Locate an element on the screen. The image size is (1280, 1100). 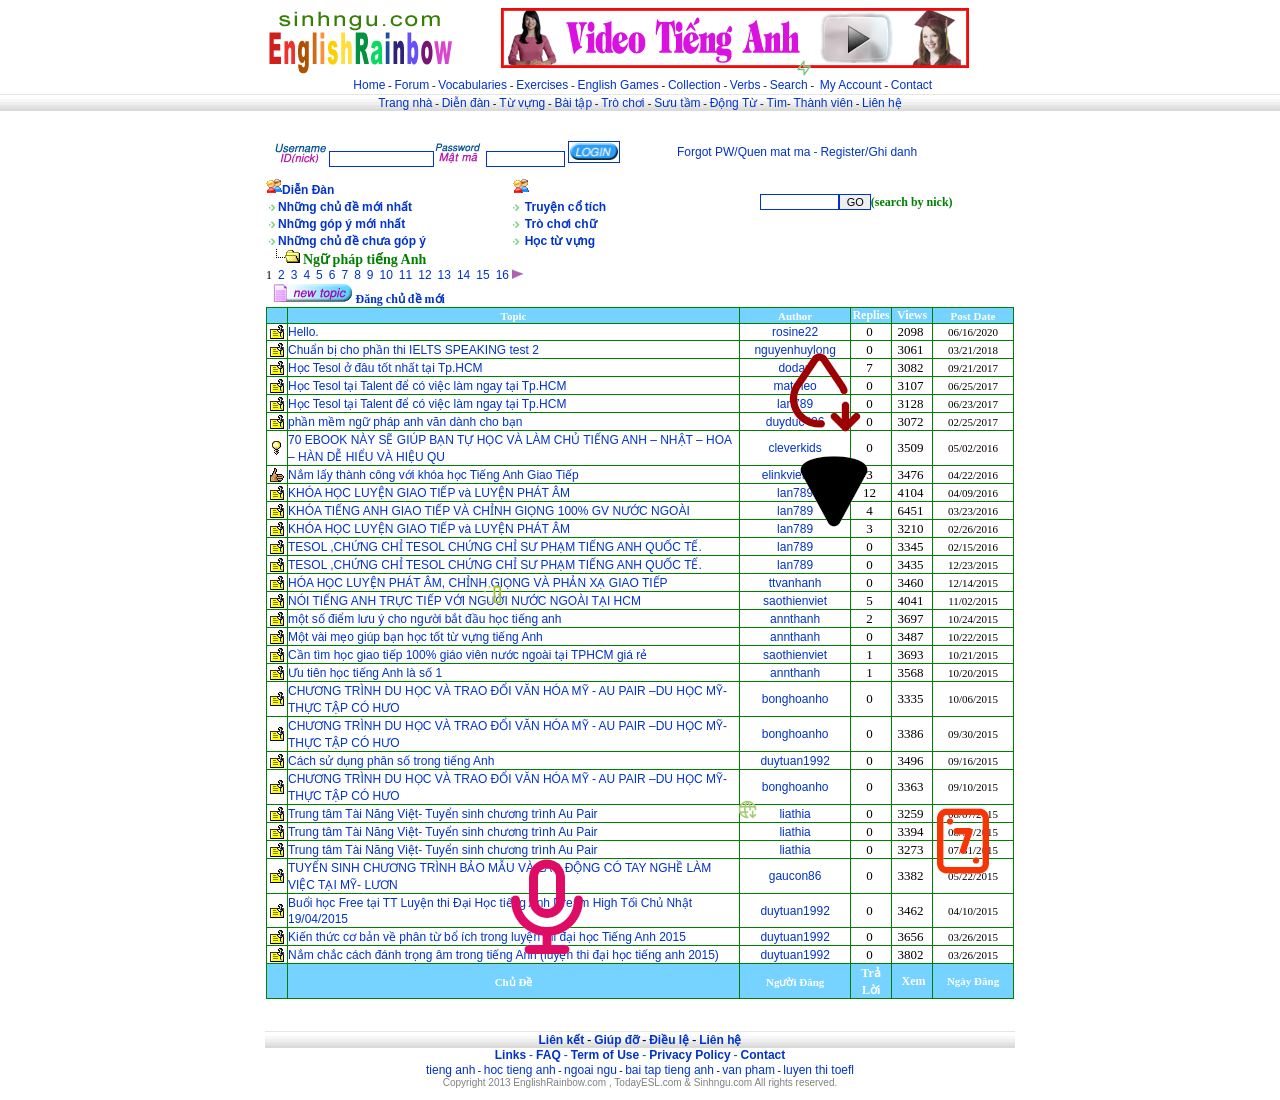
supabase logo - open source database platform is located at coordinates (804, 68).